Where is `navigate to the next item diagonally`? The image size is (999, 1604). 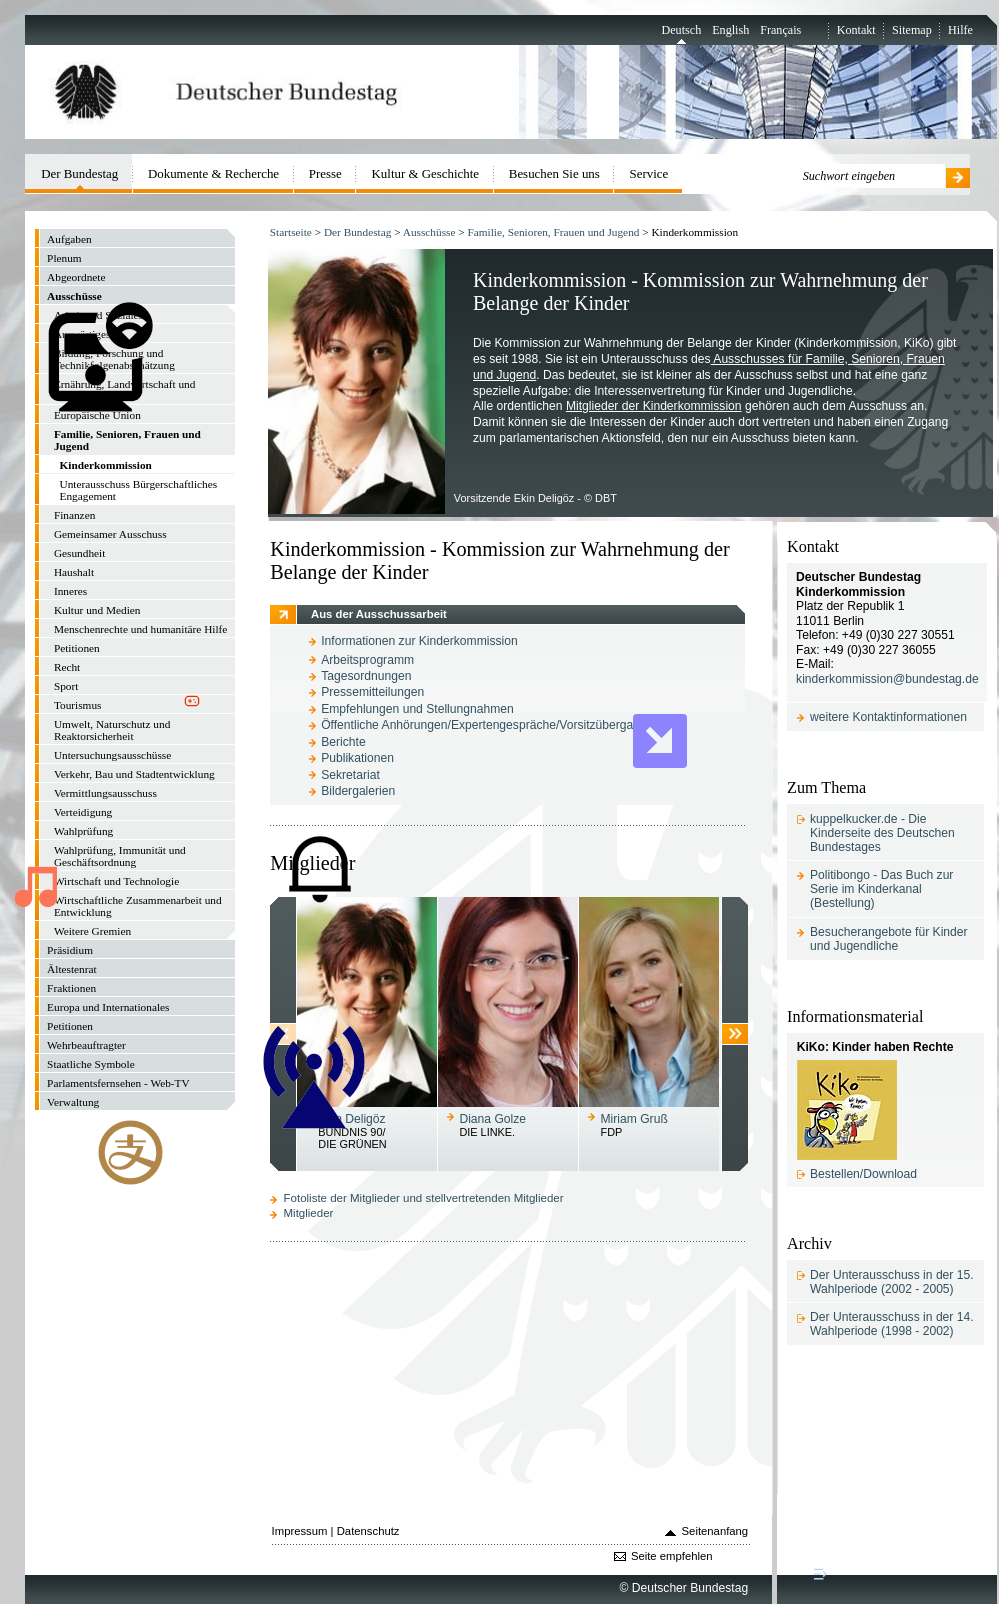 navigate to the next item diagonally is located at coordinates (660, 741).